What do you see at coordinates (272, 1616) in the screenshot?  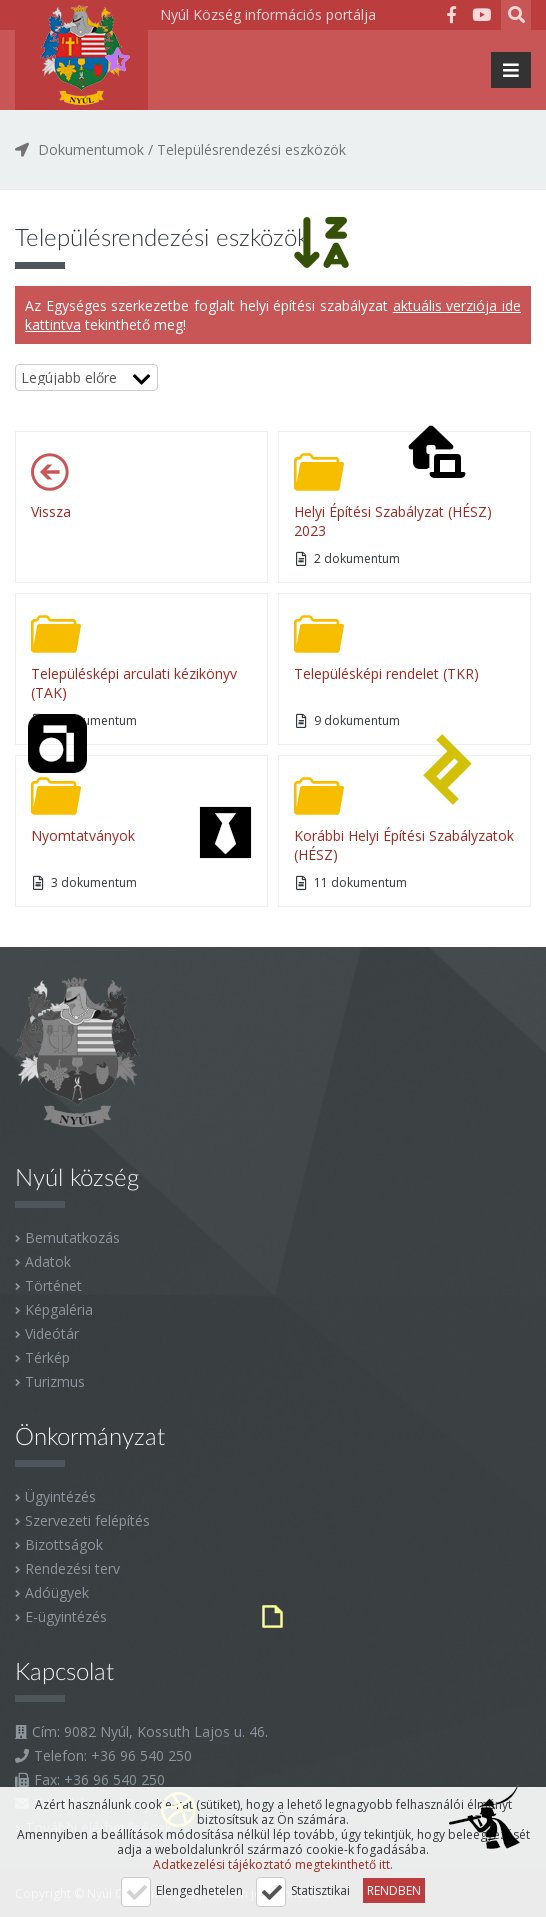 I see `view or open a document` at bounding box center [272, 1616].